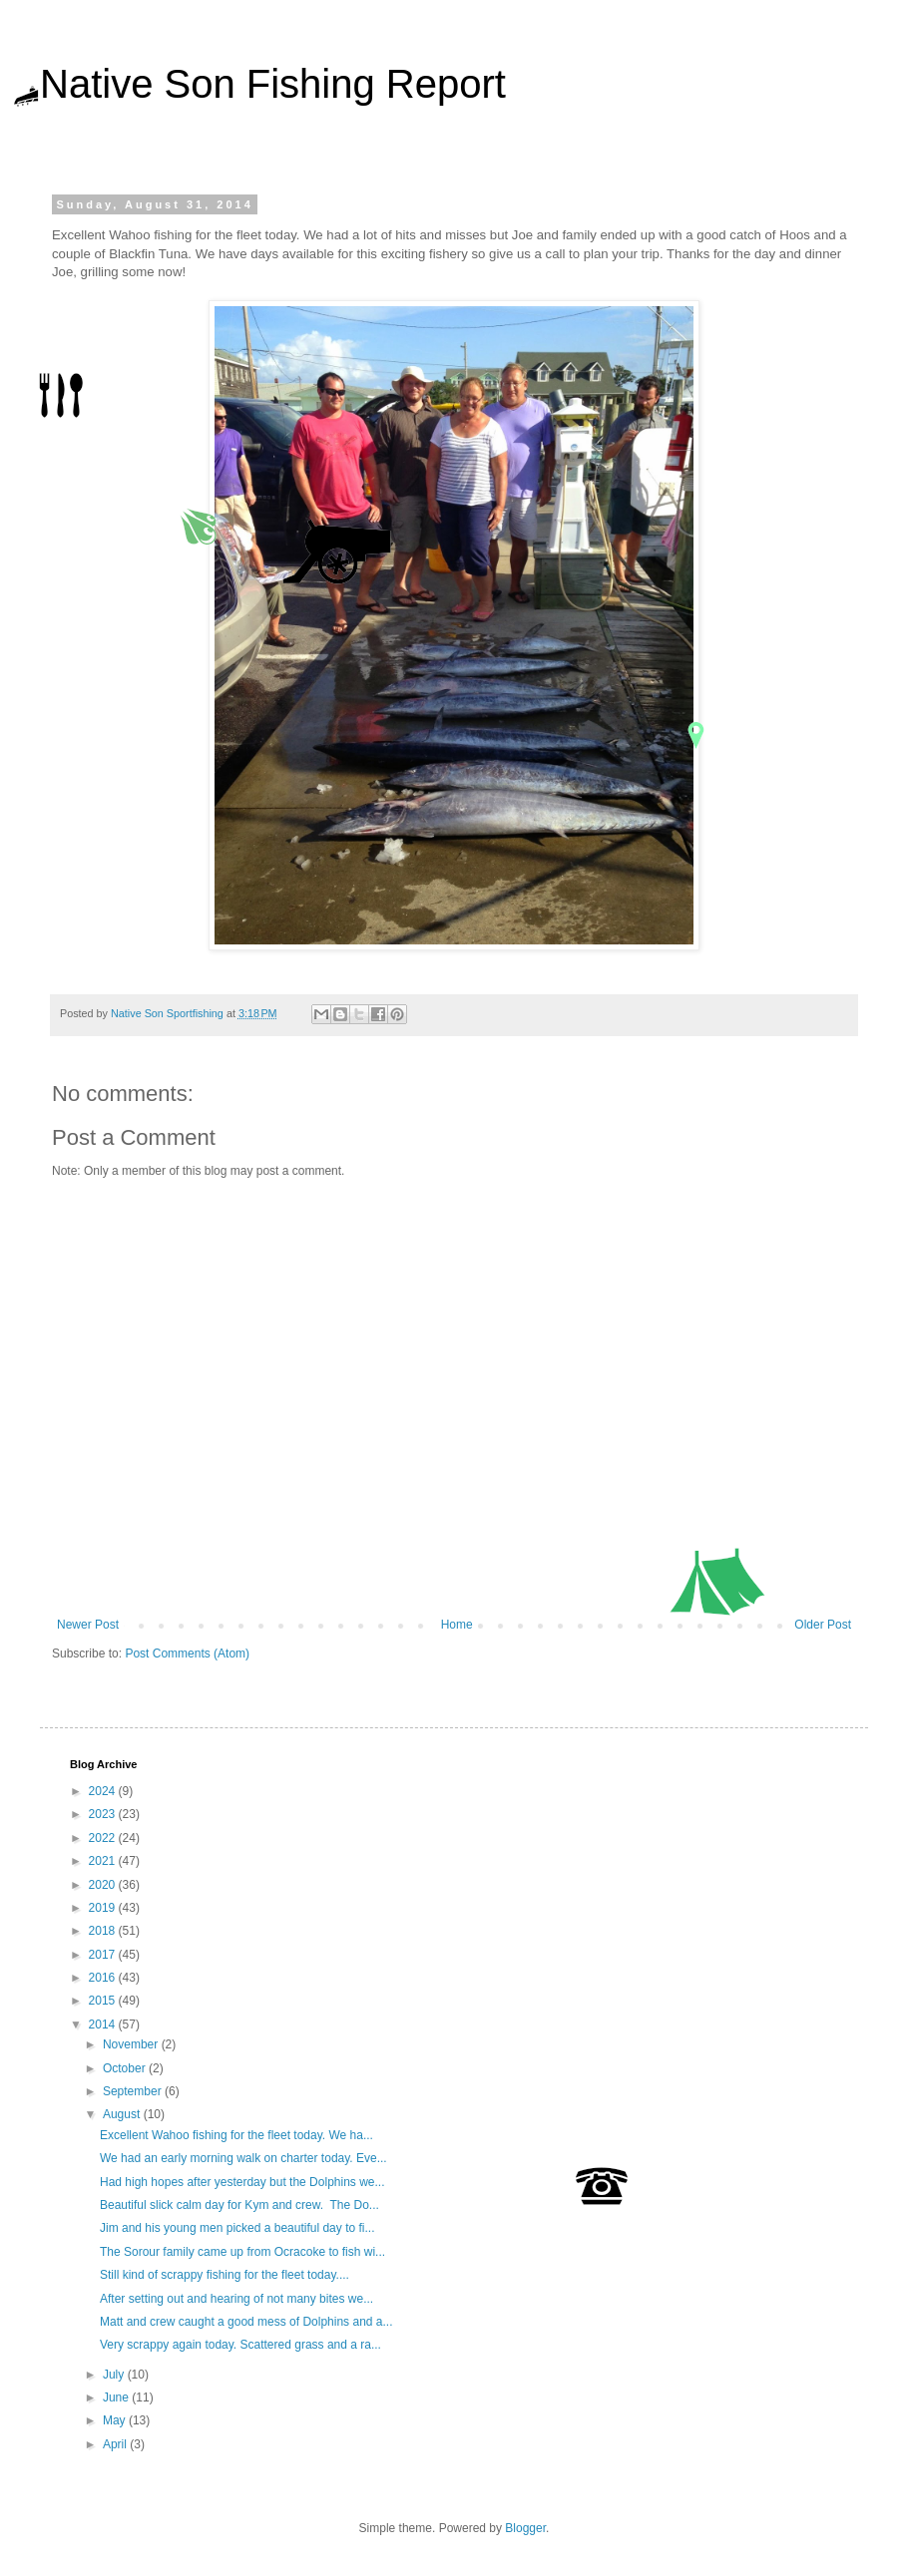 Image resolution: width=908 pixels, height=2576 pixels. I want to click on access flight or travel features, so click(26, 97).